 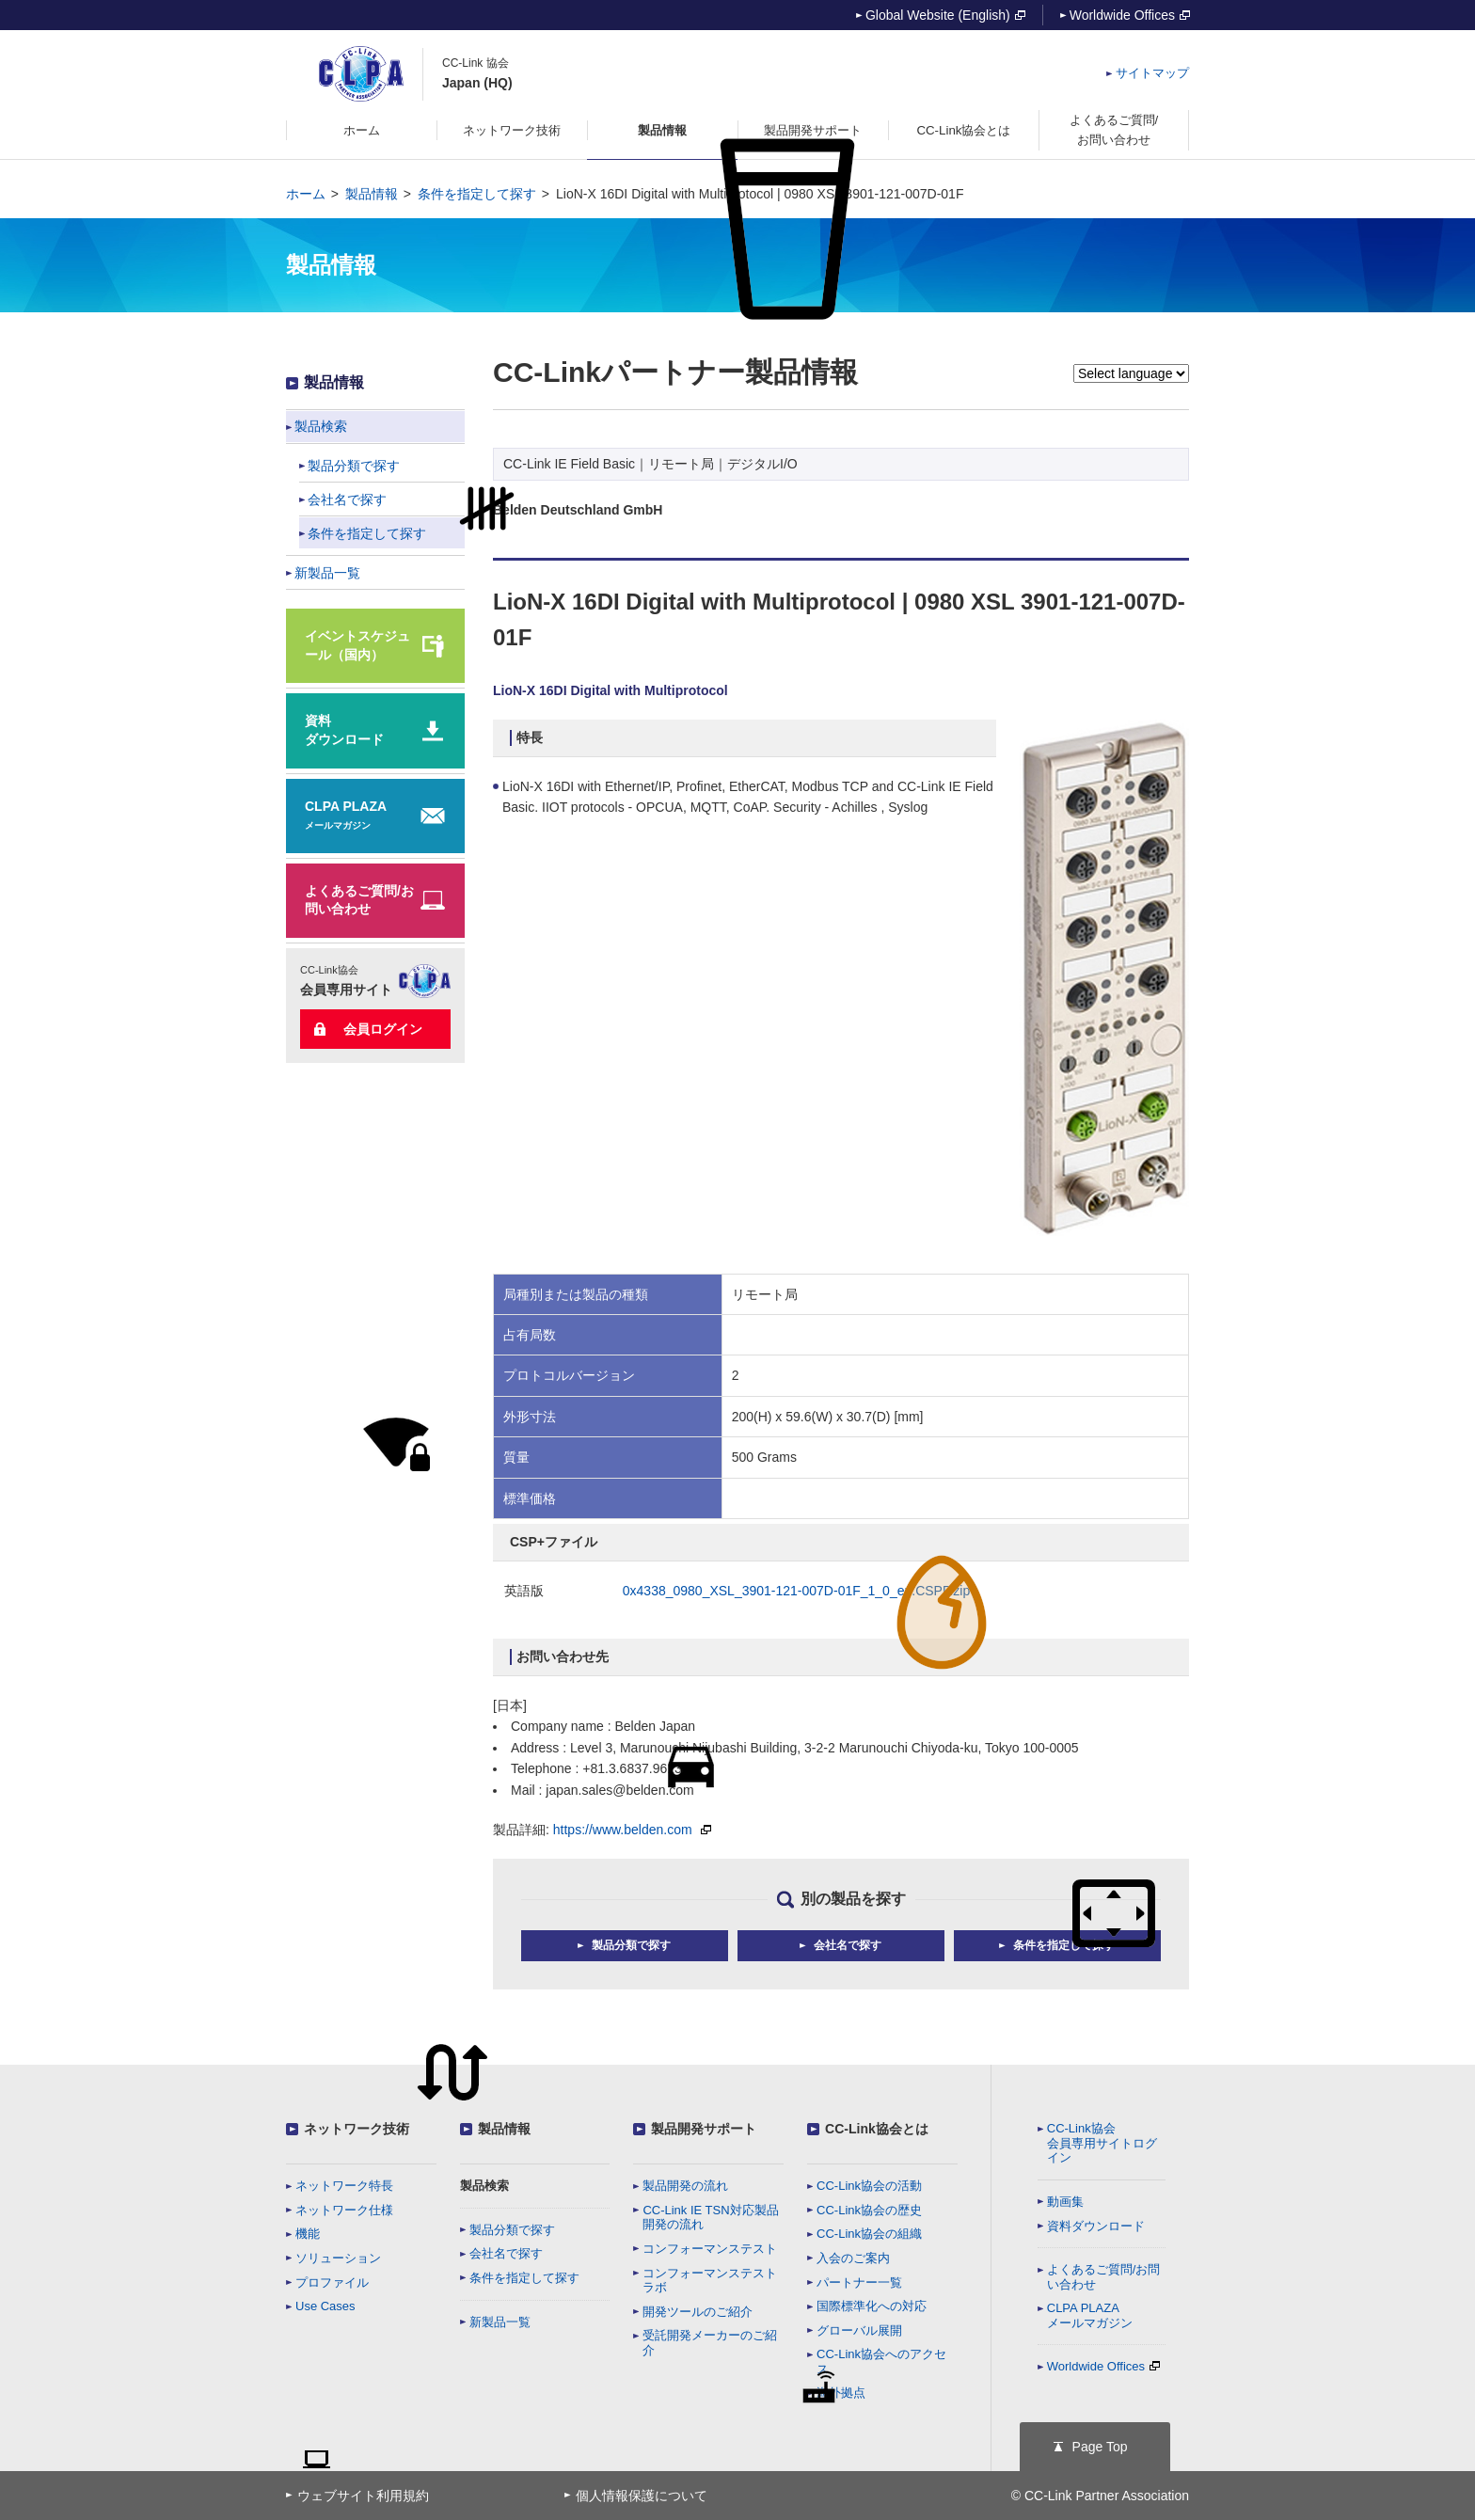 What do you see at coordinates (396, 1443) in the screenshot?
I see `indicates a secure wifi connection at full signal strength` at bounding box center [396, 1443].